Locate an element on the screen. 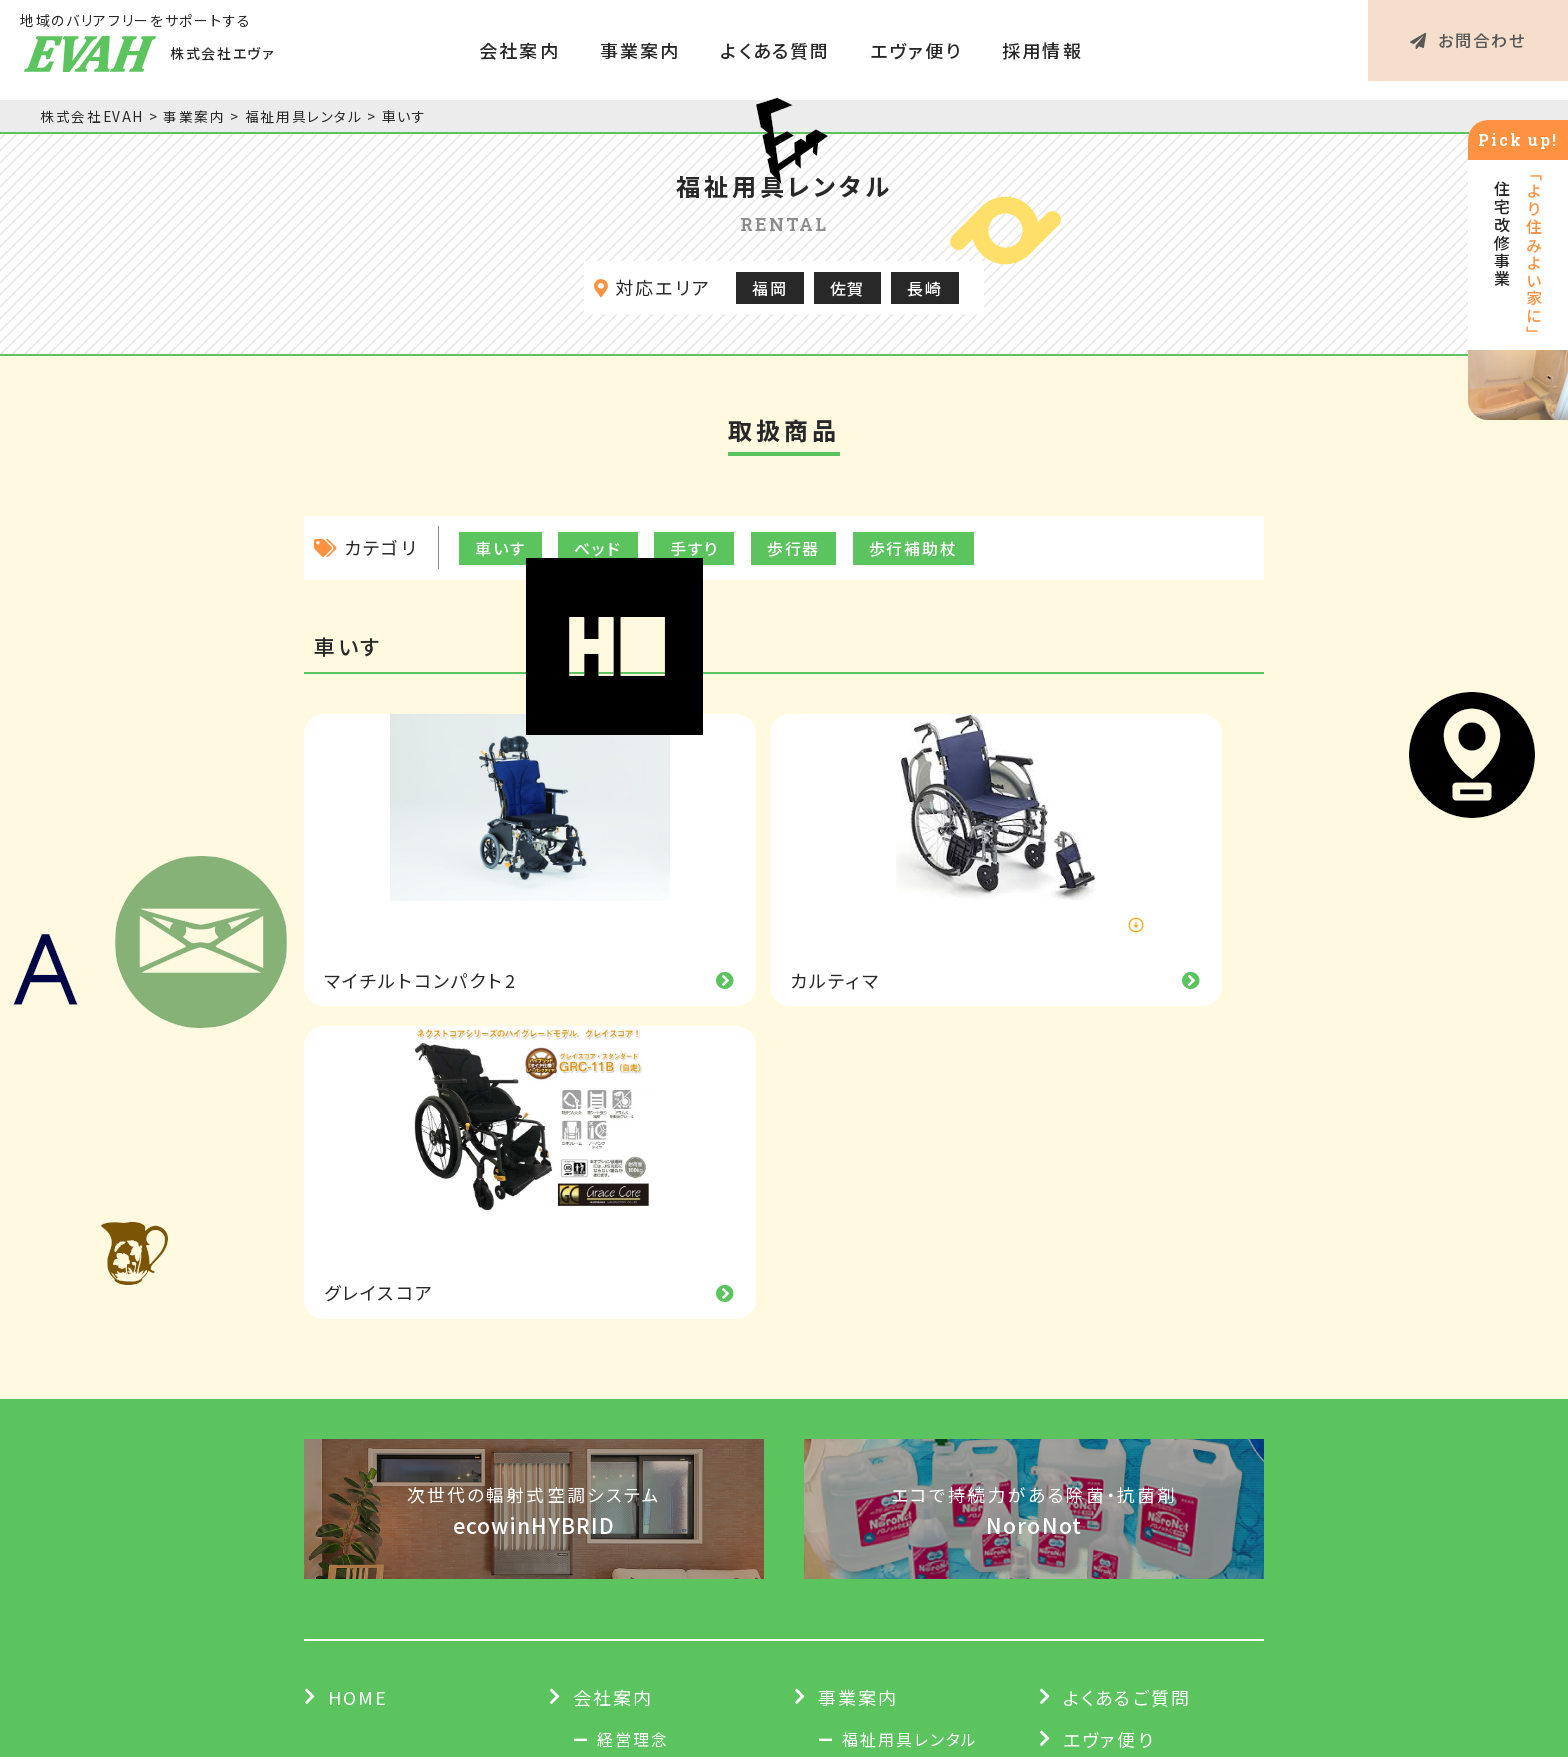 This screenshot has height=1757, width=1568. change the font family in a text editor is located at coordinates (45, 967).